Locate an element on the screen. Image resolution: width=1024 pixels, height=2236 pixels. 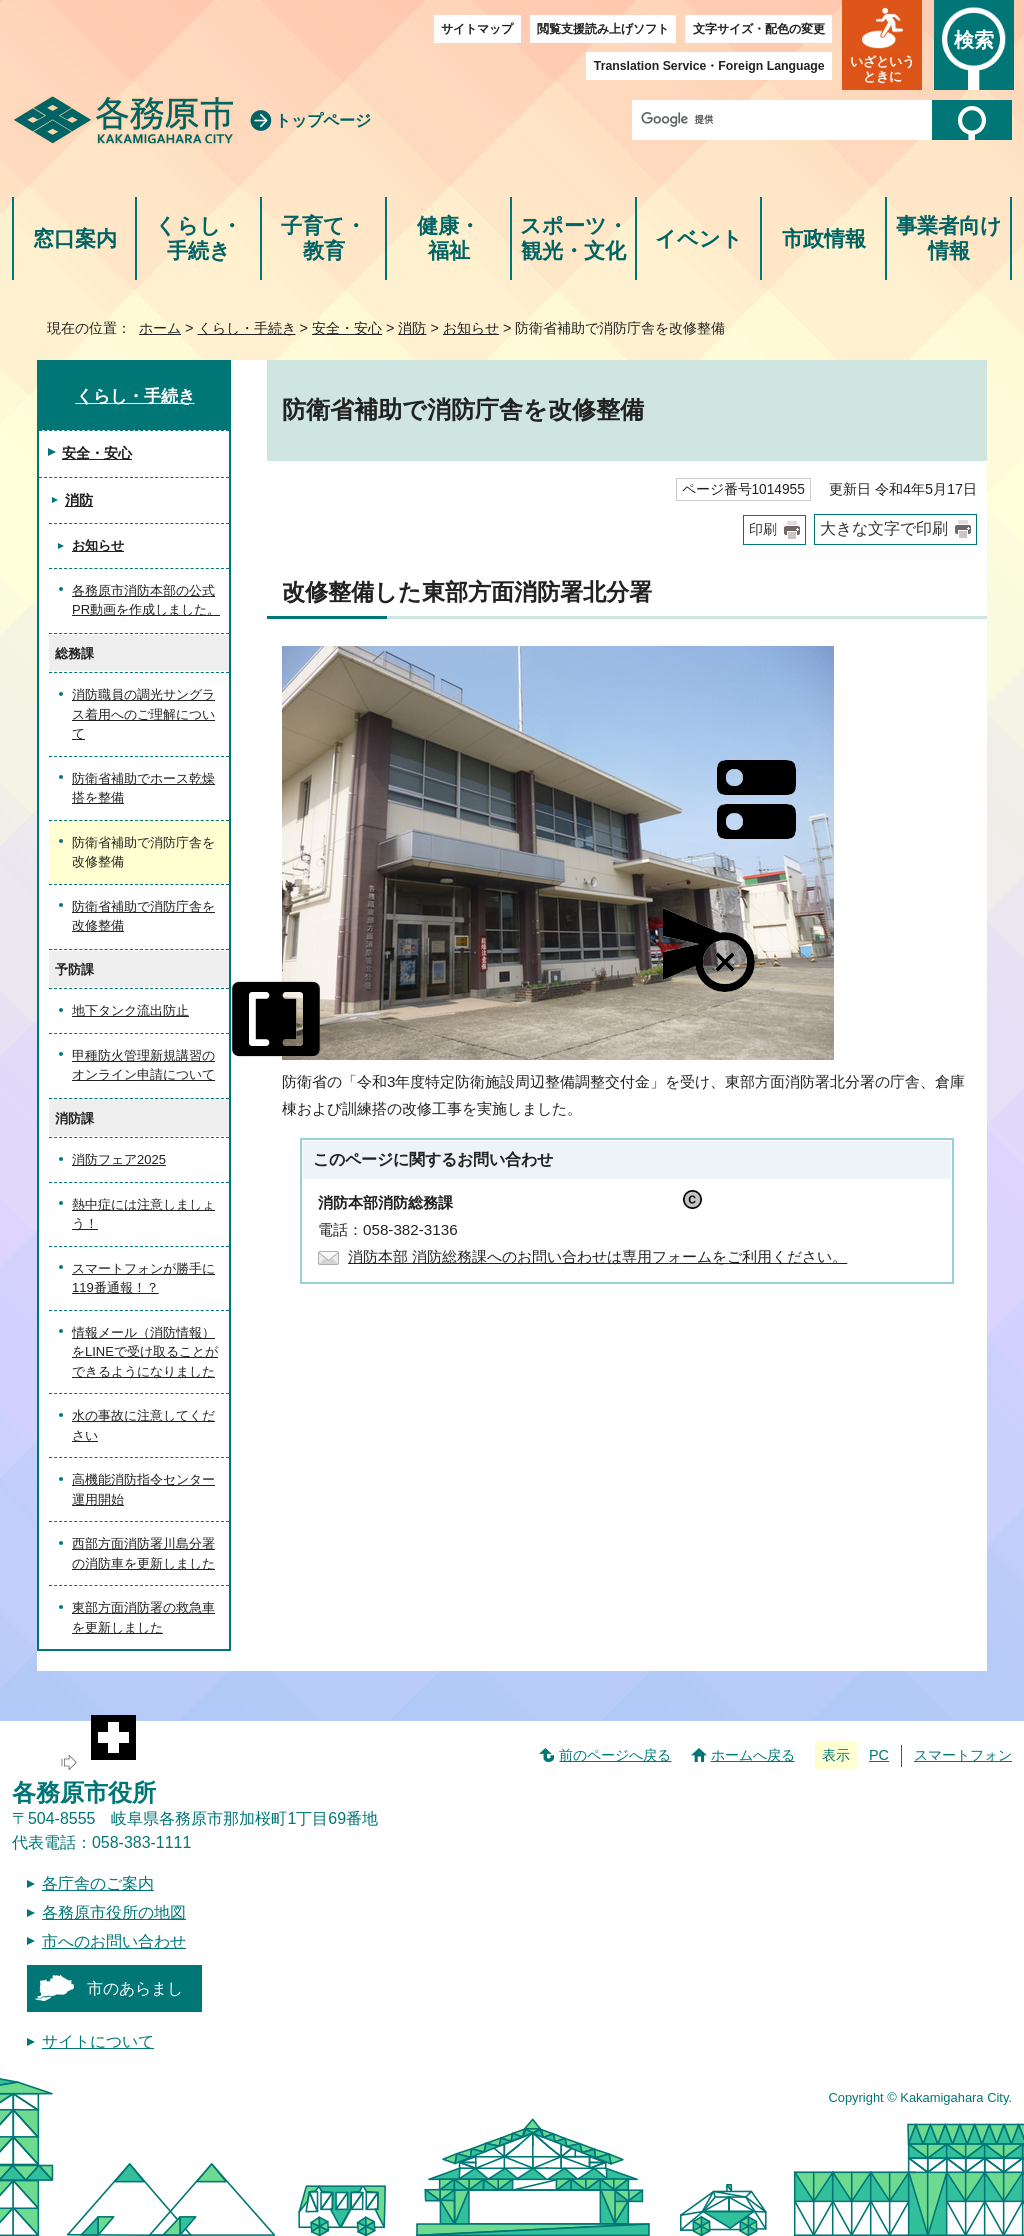
cancel a scheduled message is located at coordinates (707, 944).